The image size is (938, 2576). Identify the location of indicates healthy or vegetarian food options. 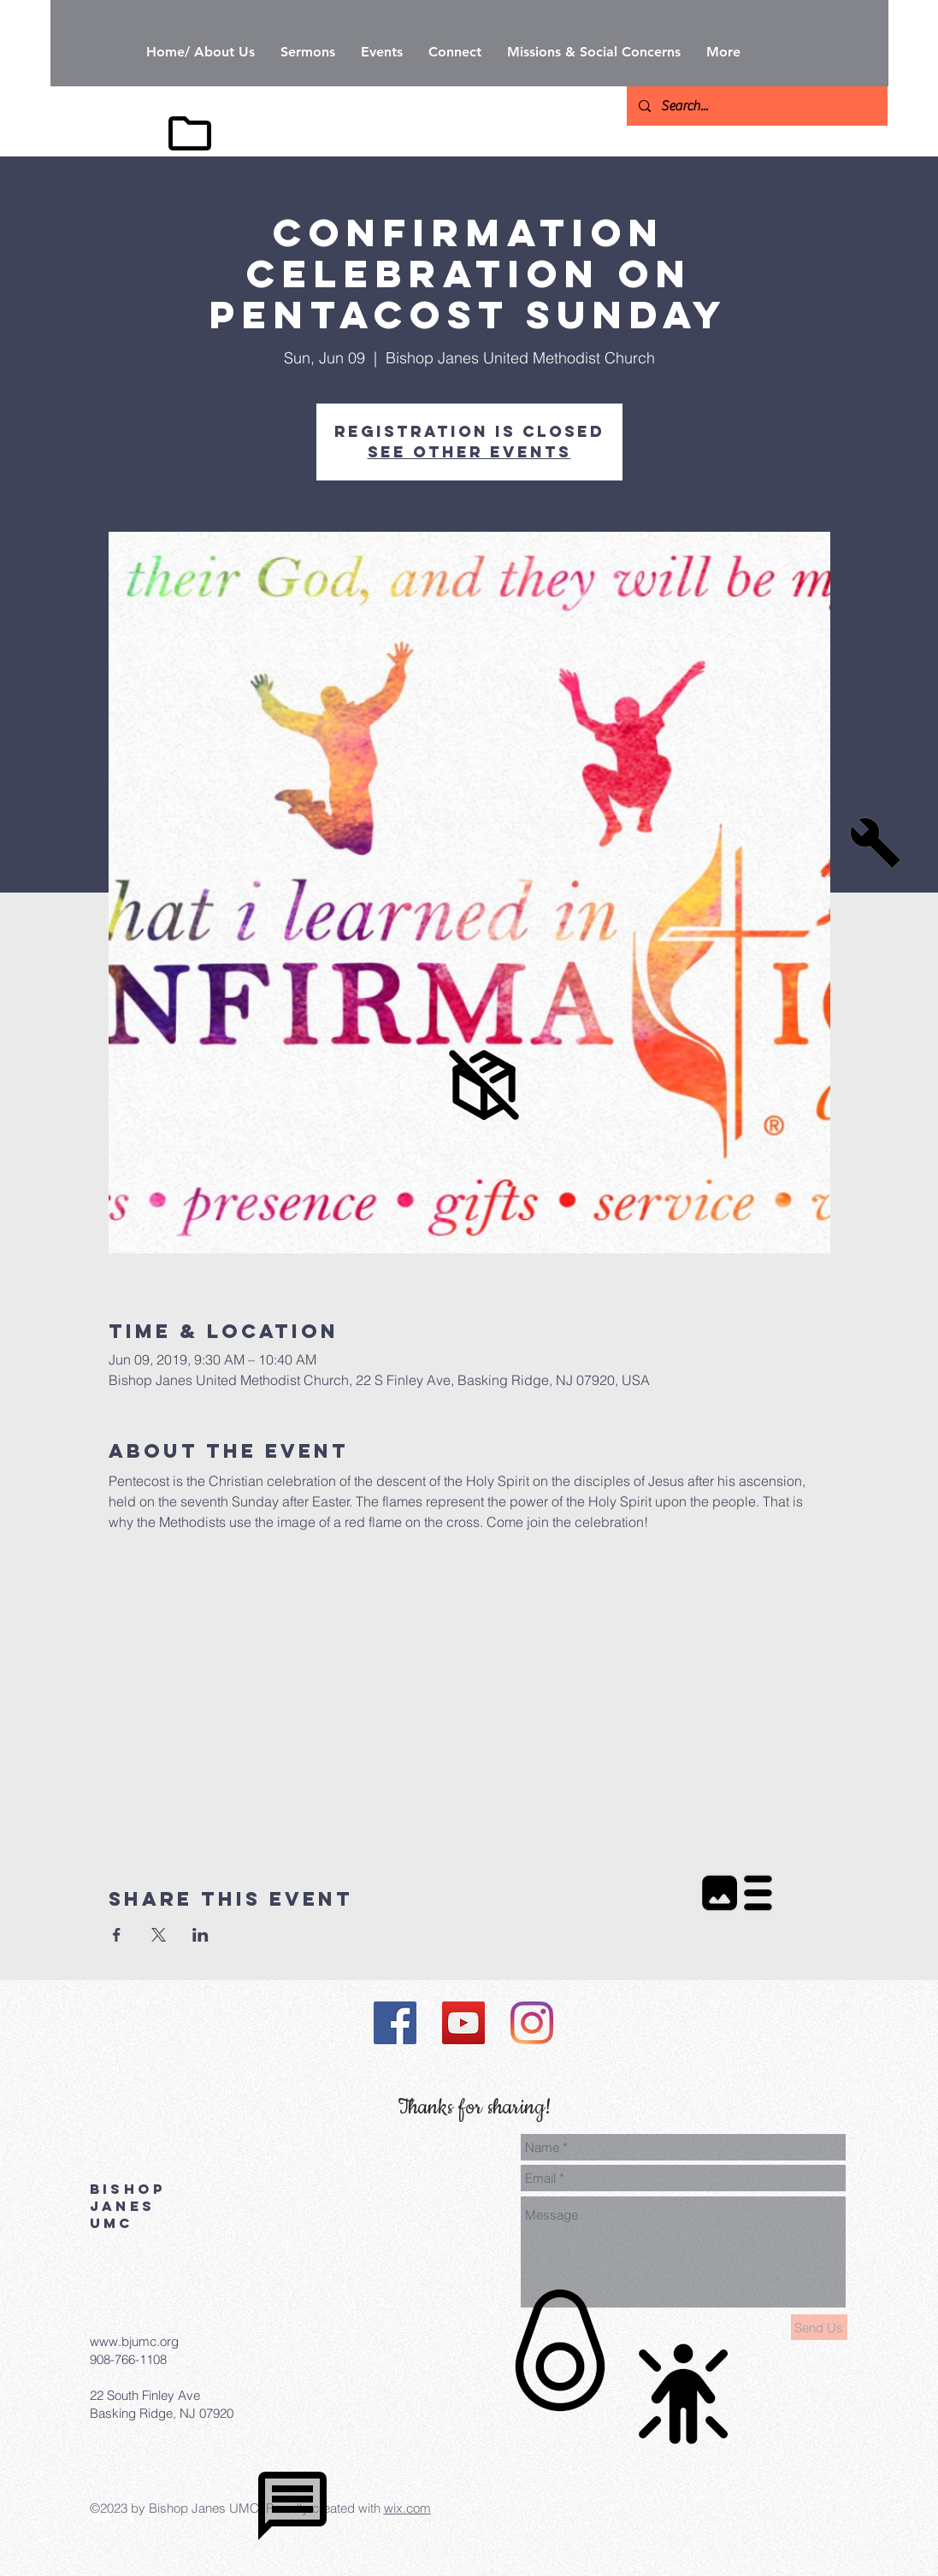
(560, 2350).